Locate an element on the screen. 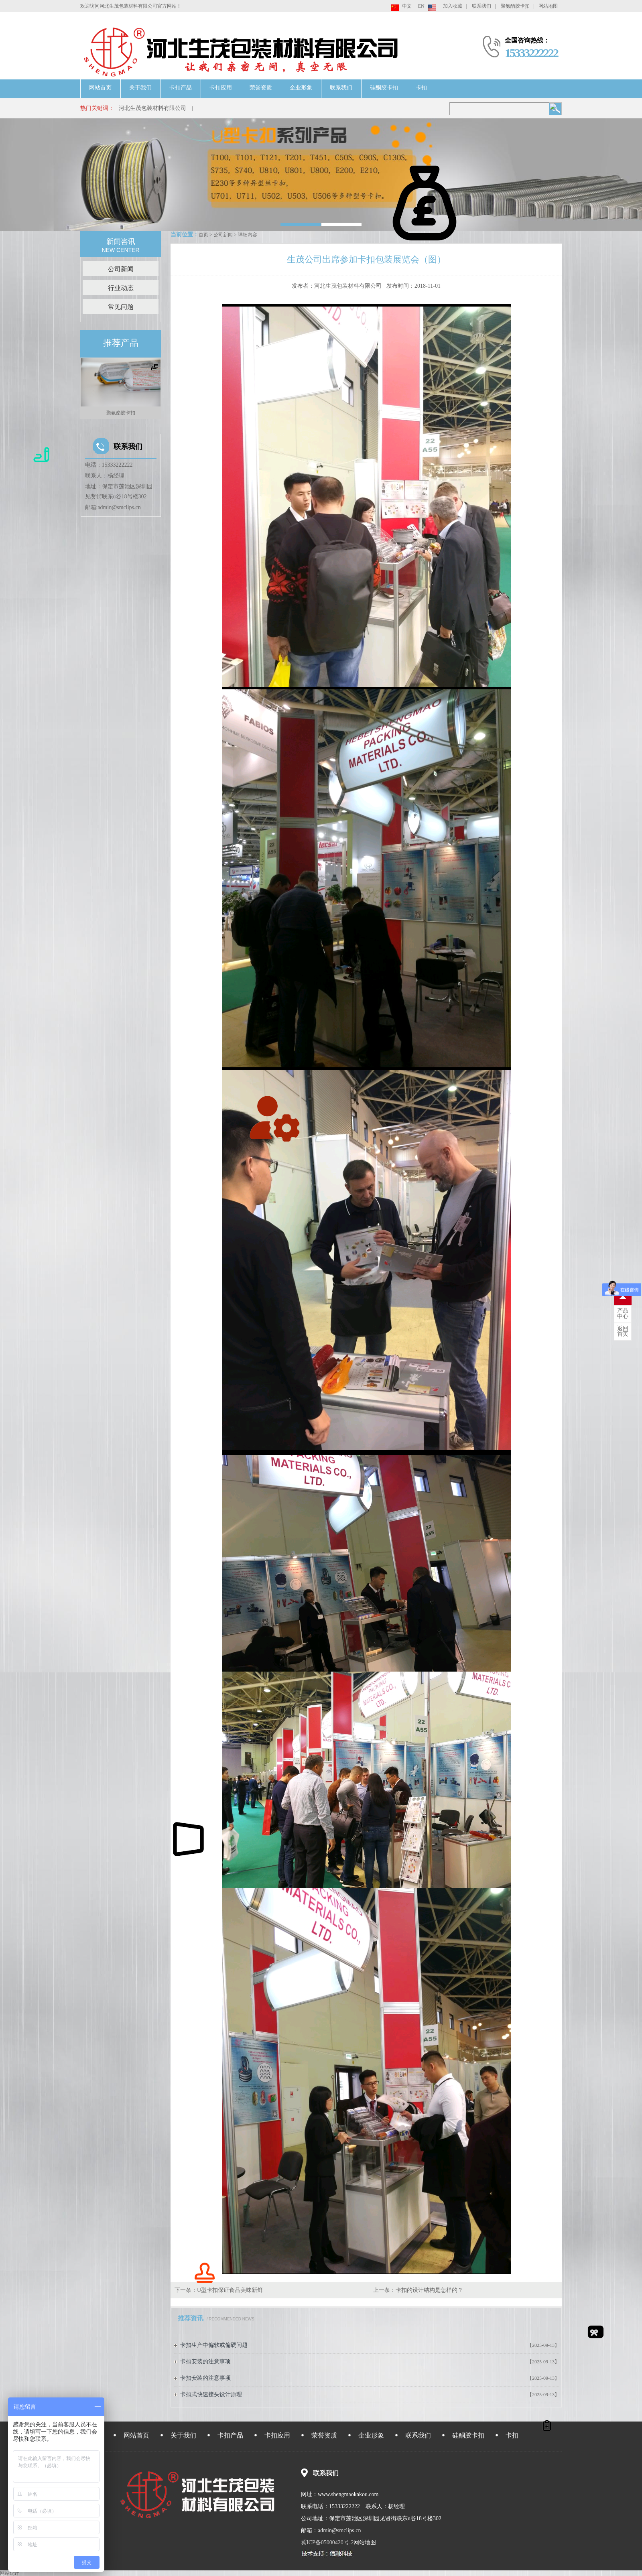  access user settings or preferences is located at coordinates (273, 1117).